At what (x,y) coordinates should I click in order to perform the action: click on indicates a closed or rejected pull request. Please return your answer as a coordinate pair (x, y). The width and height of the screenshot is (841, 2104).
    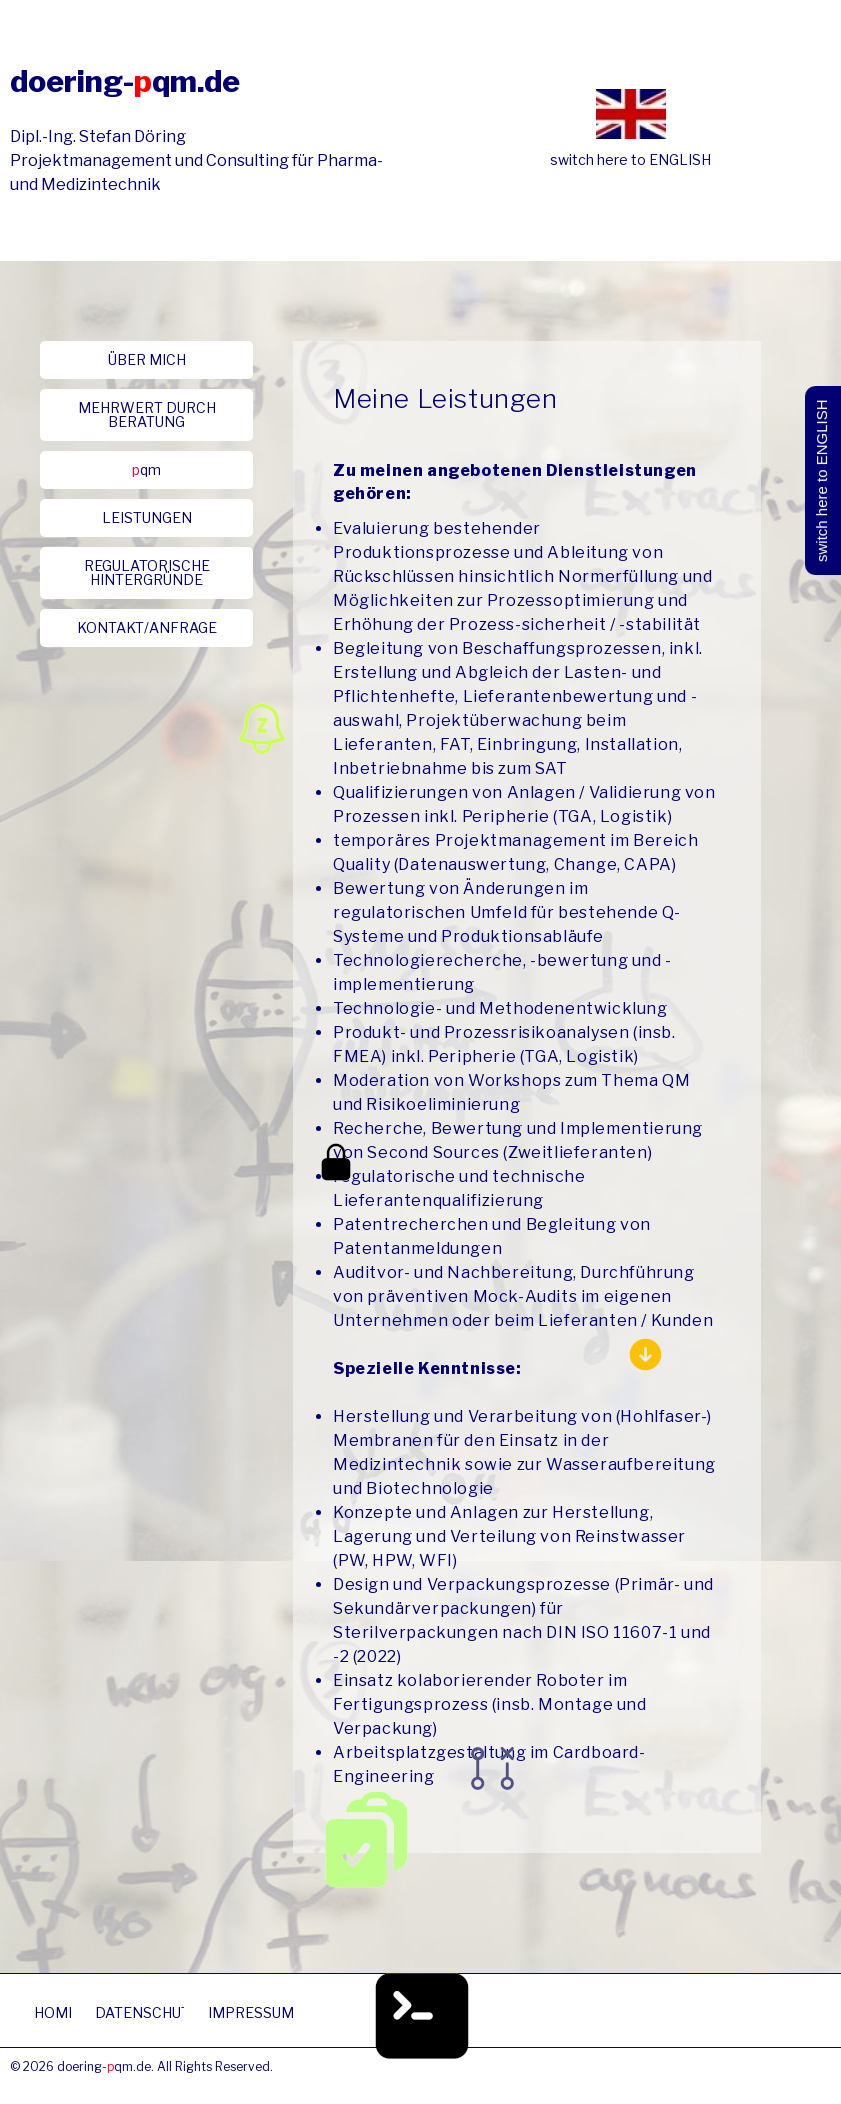
    Looking at the image, I should click on (492, 1768).